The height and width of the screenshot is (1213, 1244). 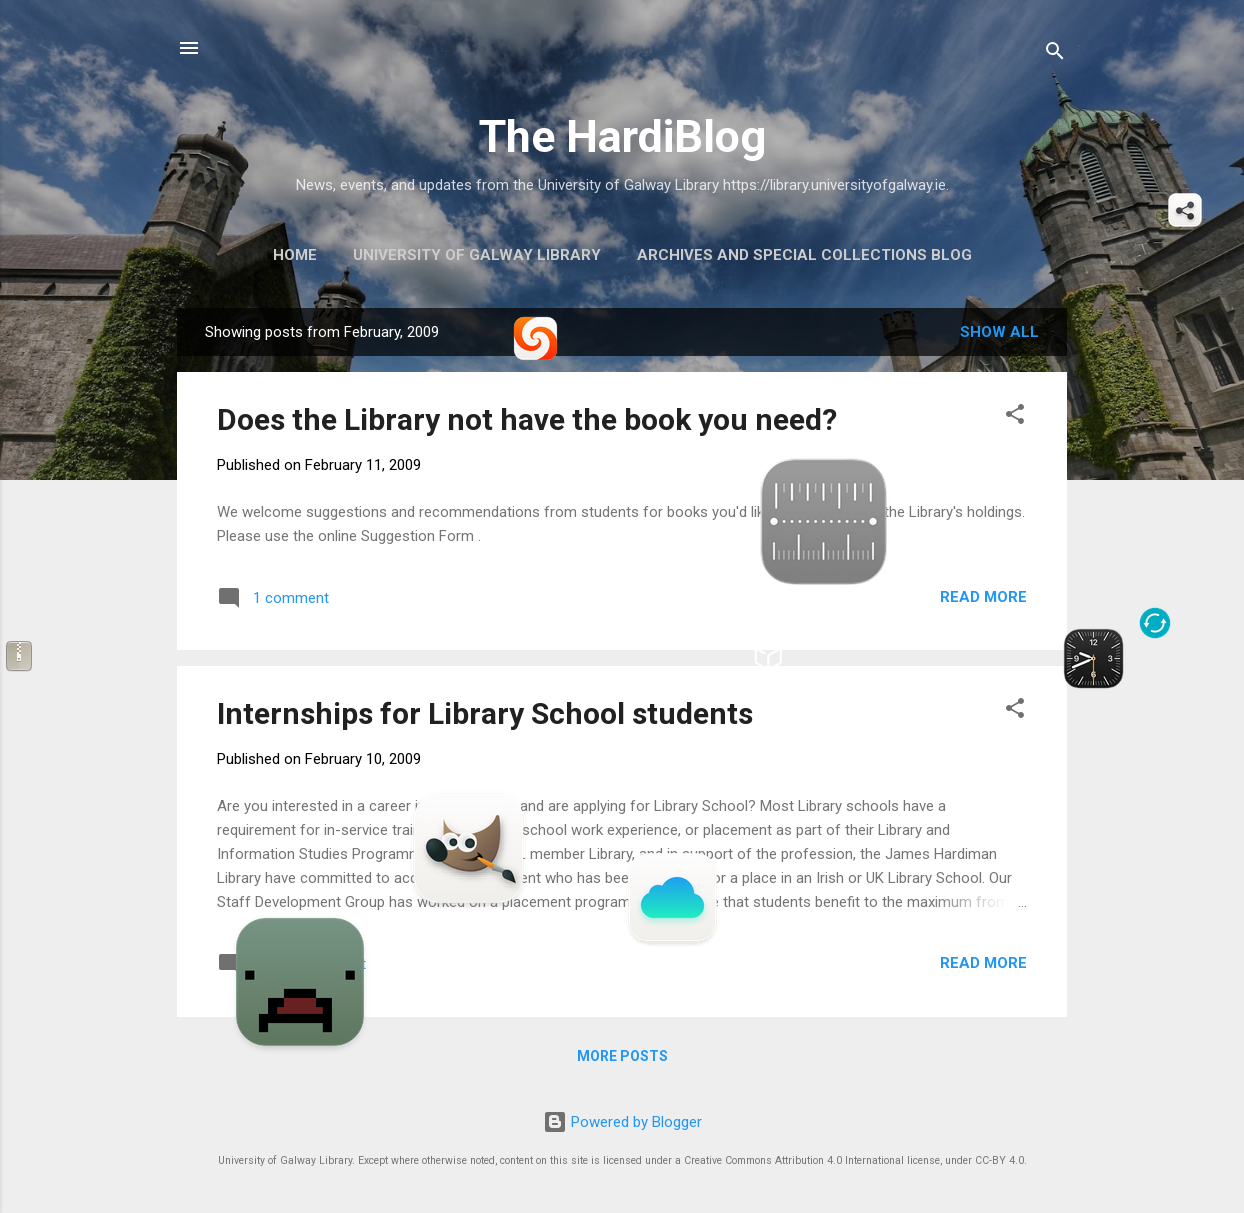 What do you see at coordinates (1093, 658) in the screenshot?
I see `open the clock app` at bounding box center [1093, 658].